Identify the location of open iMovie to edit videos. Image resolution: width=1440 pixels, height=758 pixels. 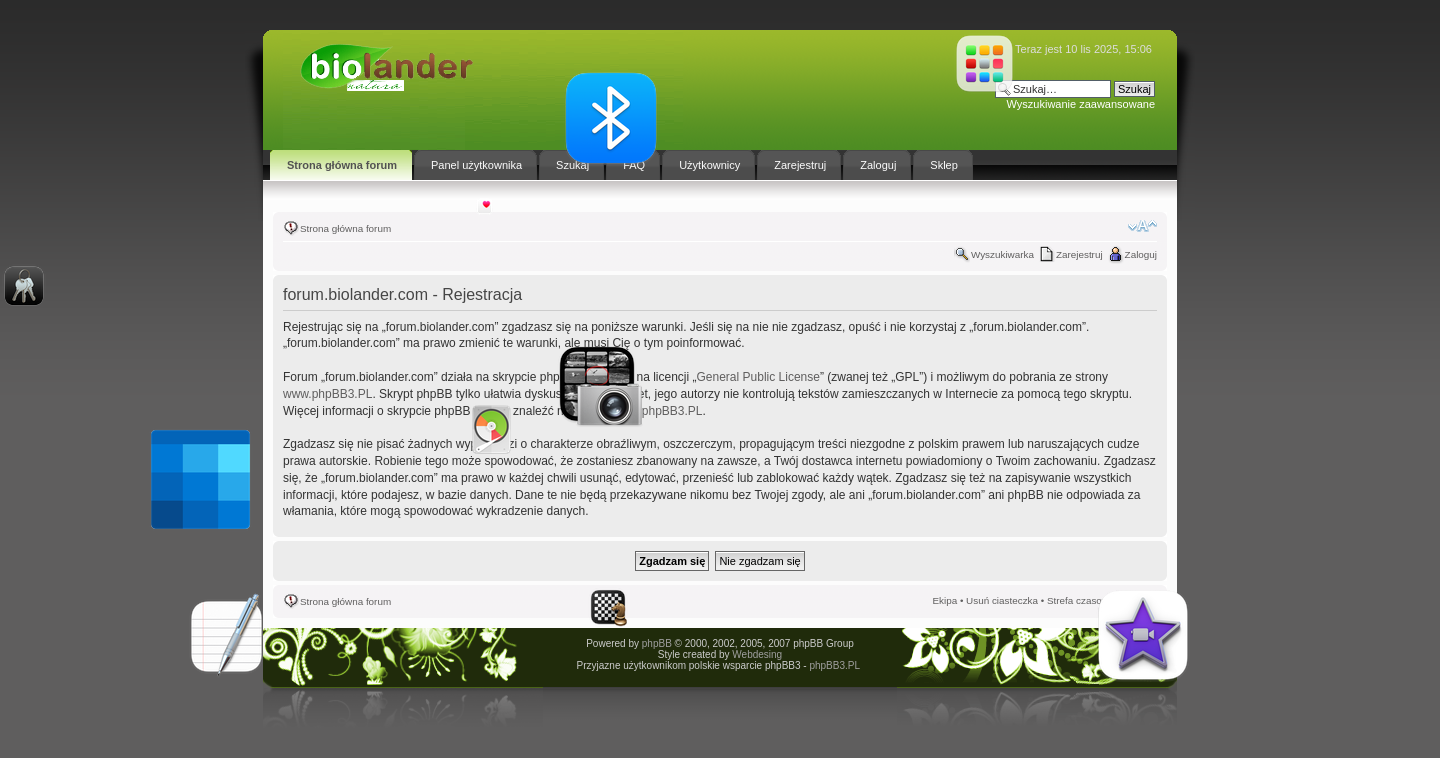
(1143, 635).